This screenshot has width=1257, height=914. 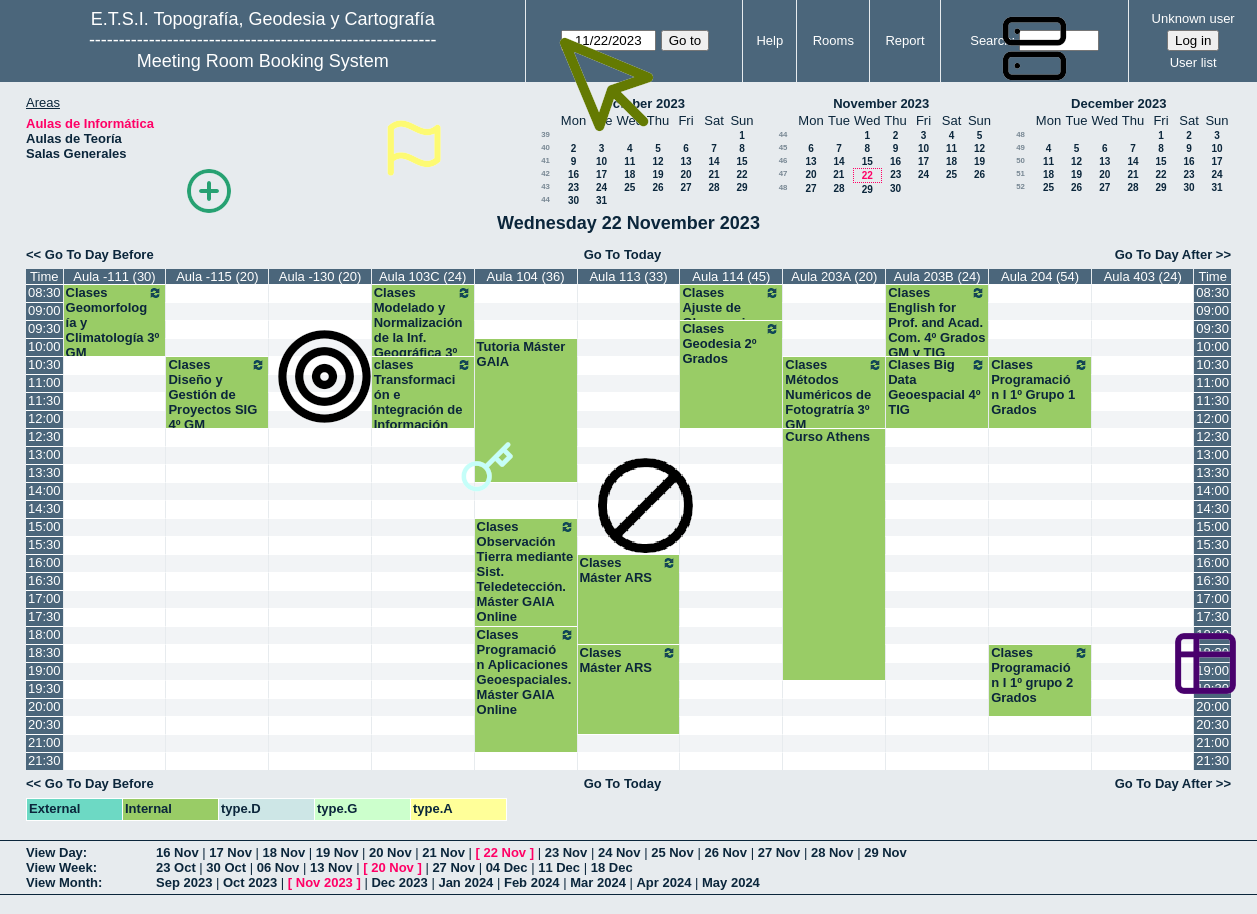 I want to click on view data in table format, so click(x=1205, y=663).